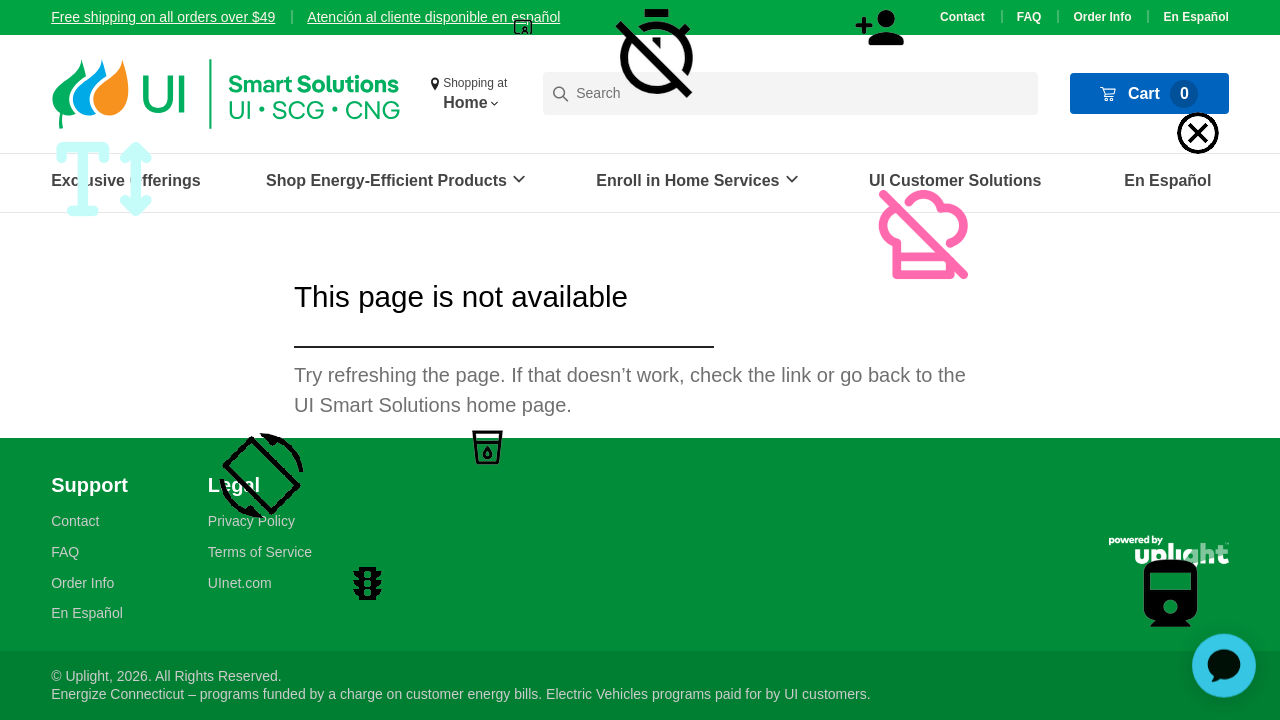  I want to click on get train or railway directions, so click(1170, 596).